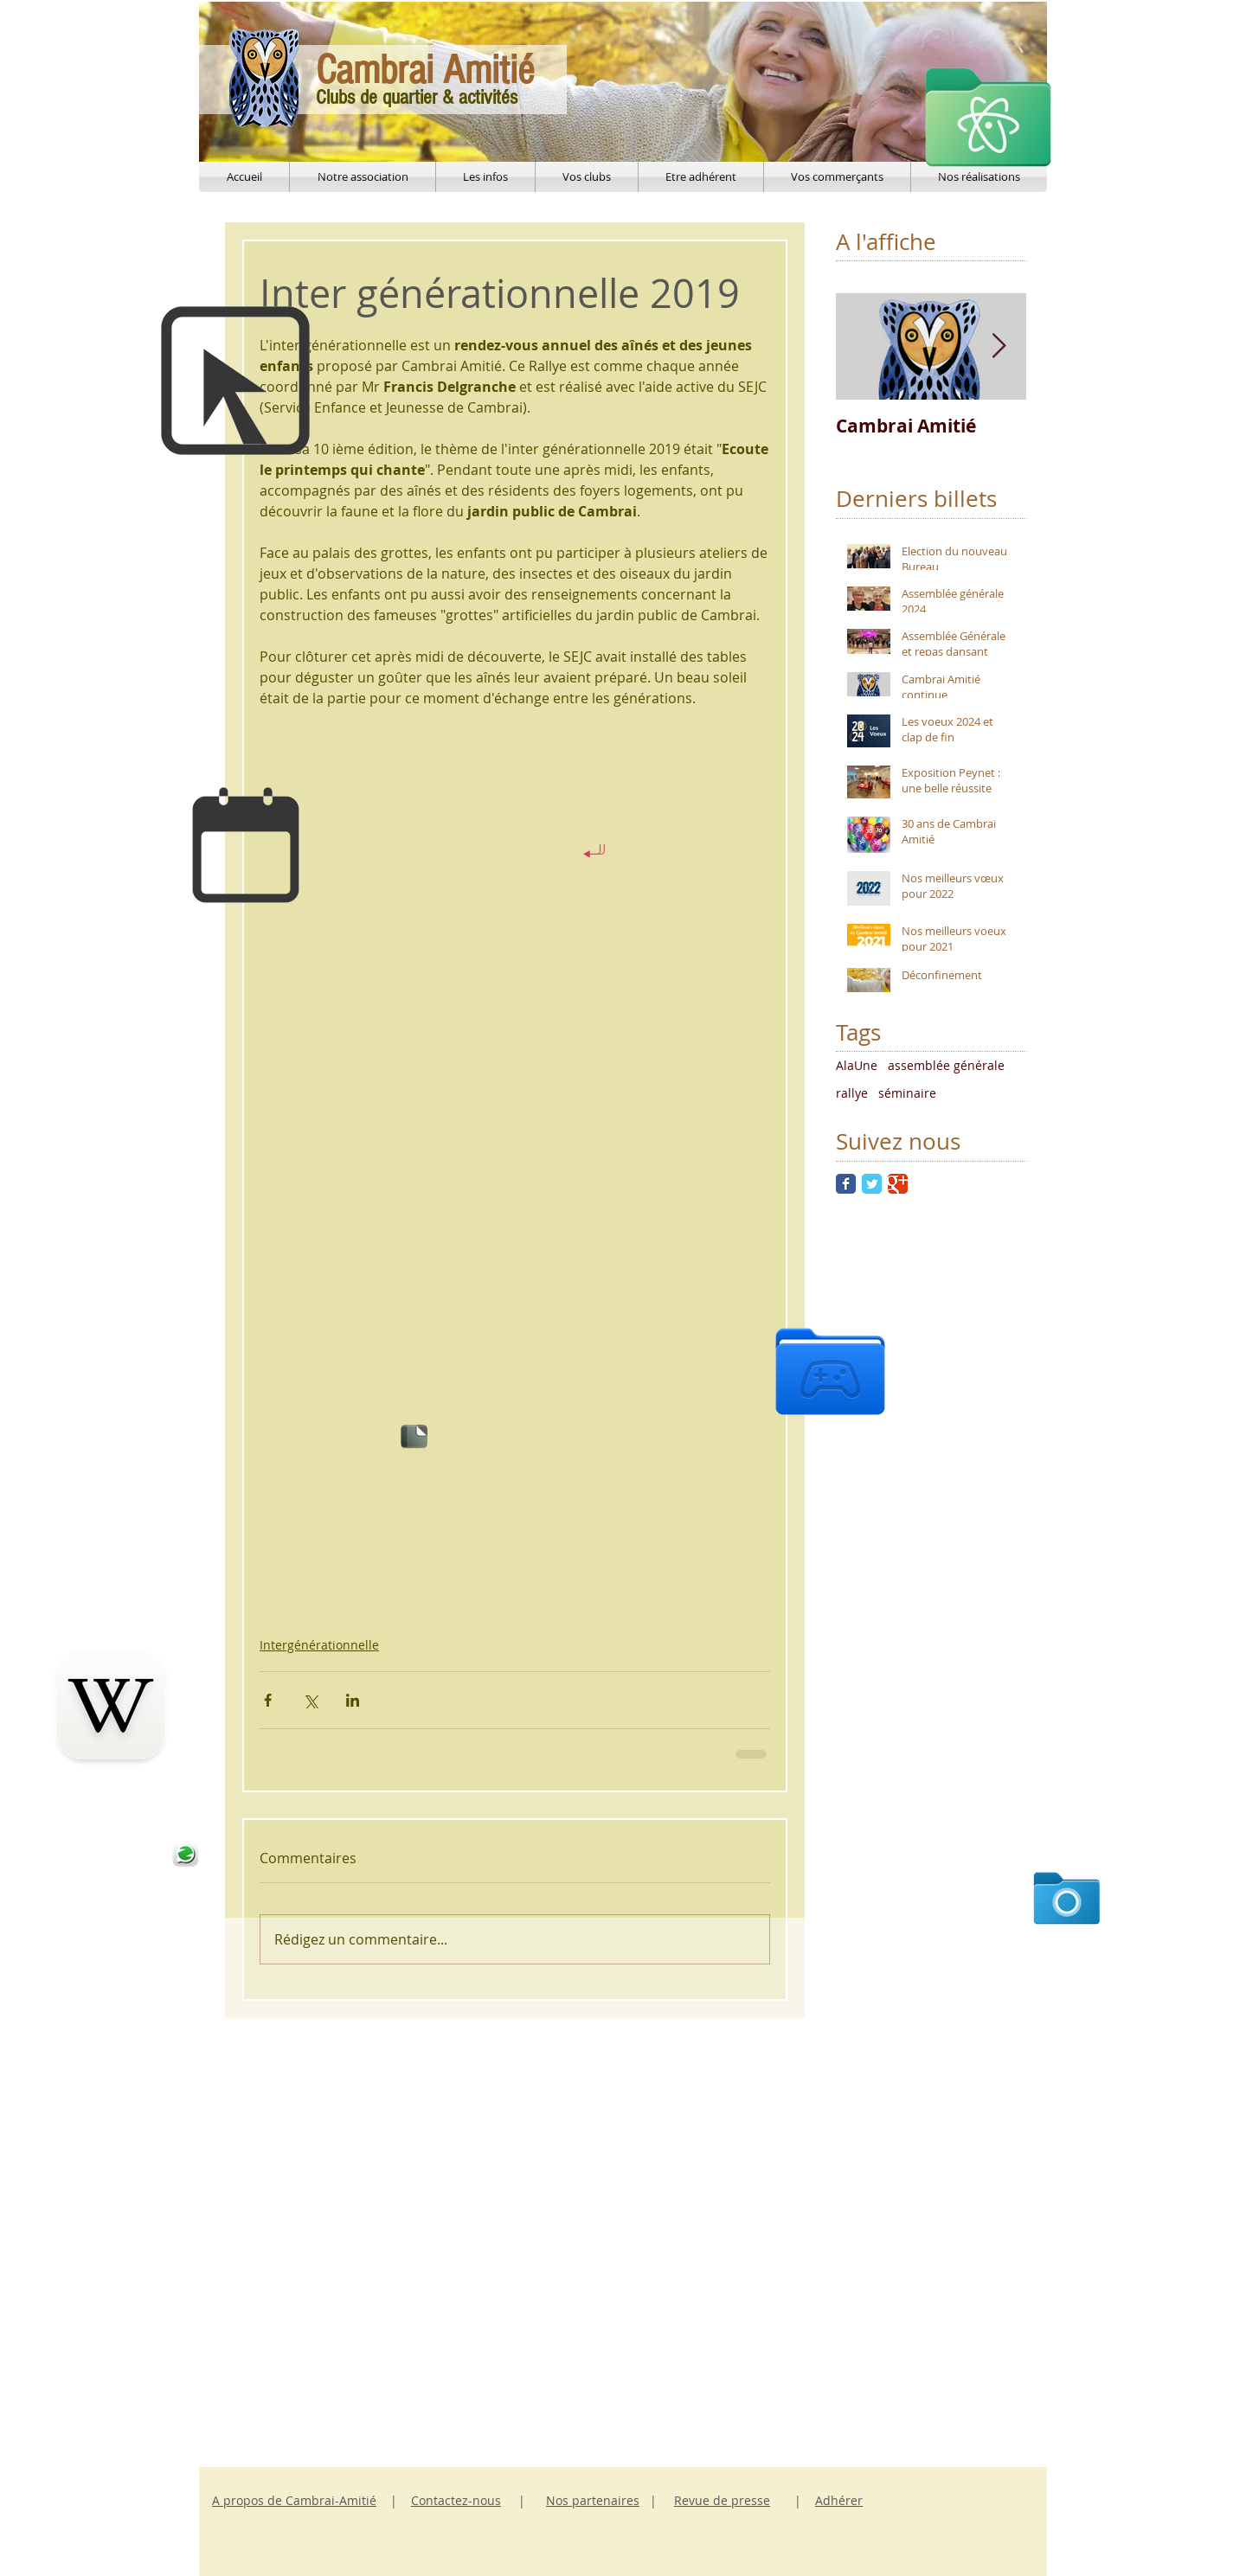  What do you see at coordinates (594, 849) in the screenshot?
I see `reply to all recipients of an email` at bounding box center [594, 849].